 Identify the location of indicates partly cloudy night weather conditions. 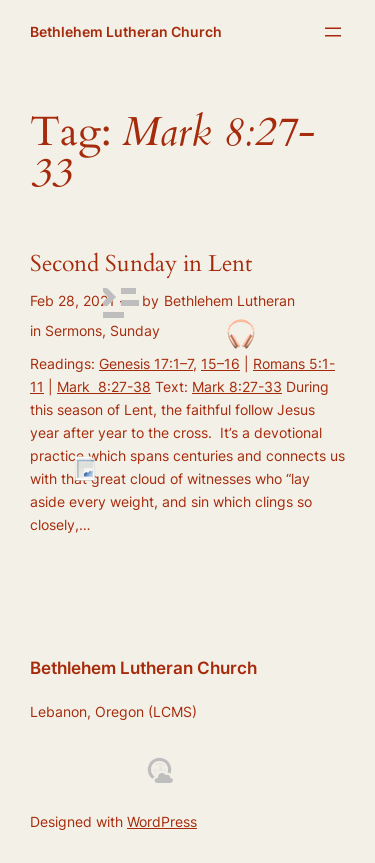
(159, 769).